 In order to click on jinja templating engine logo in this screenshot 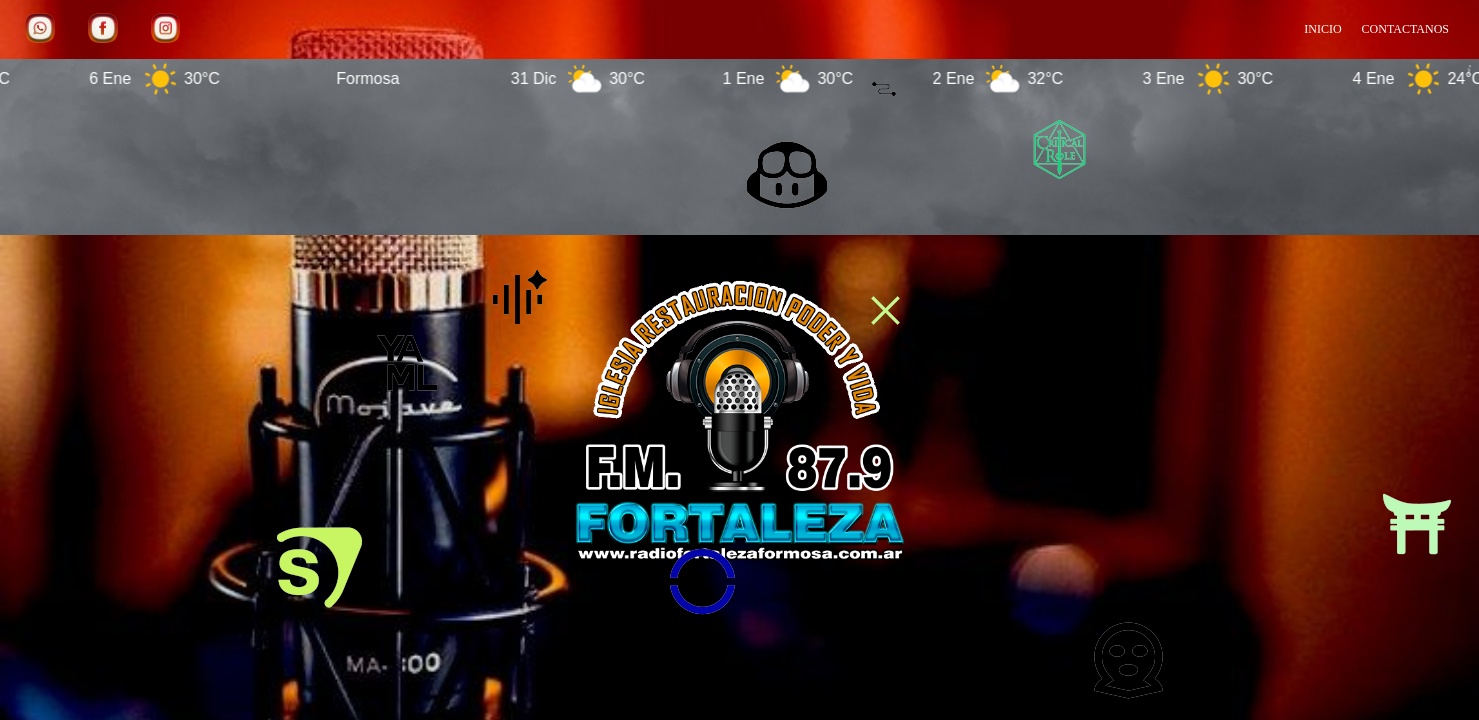, I will do `click(1417, 524)`.